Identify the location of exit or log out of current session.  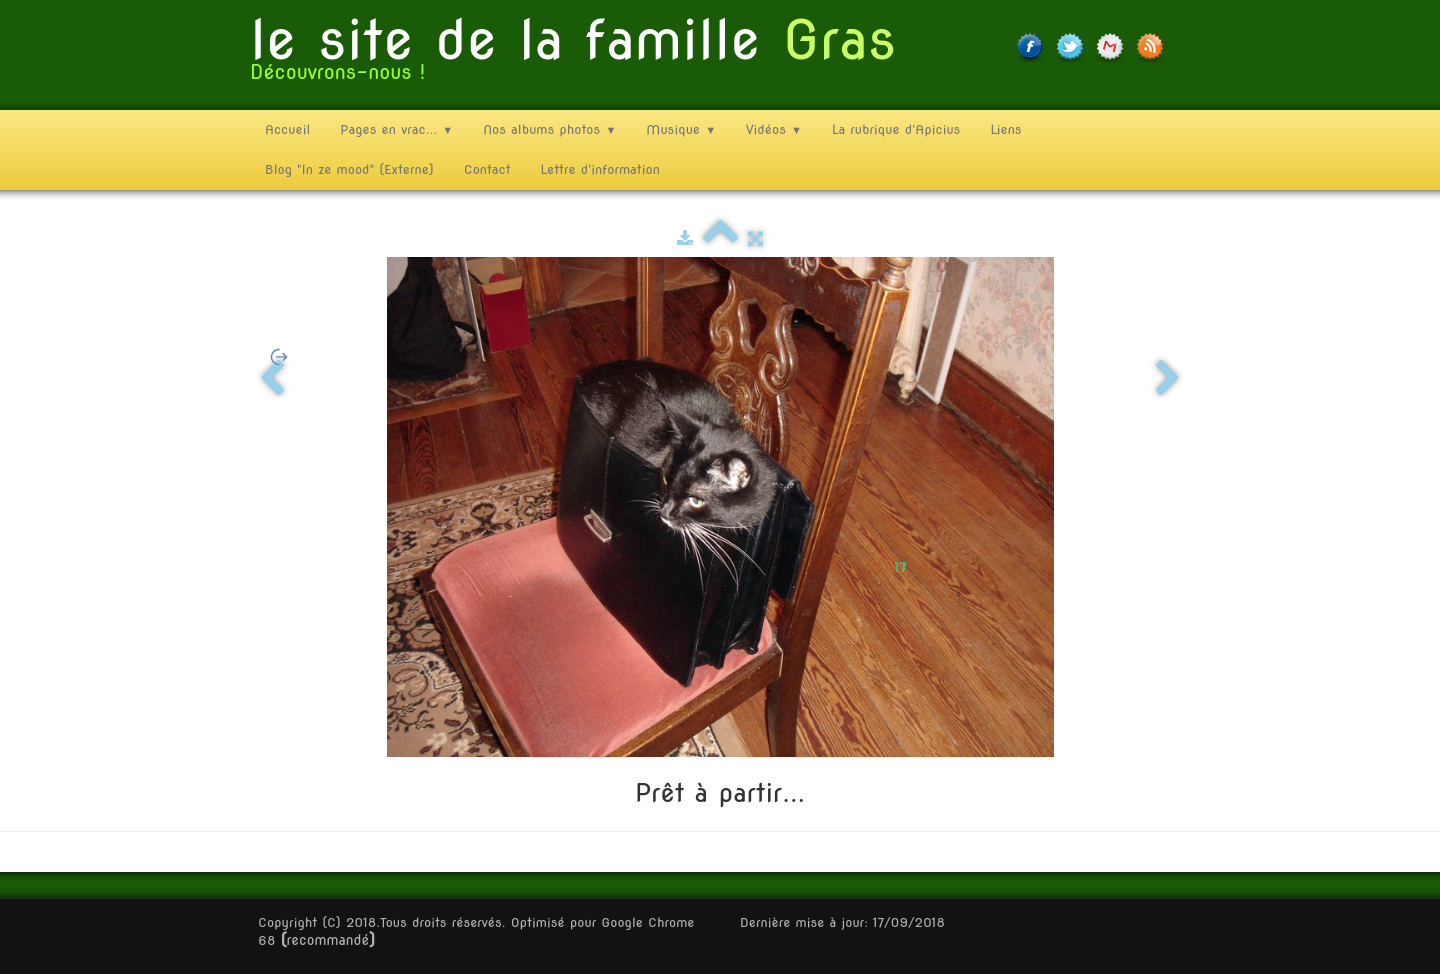
(279, 357).